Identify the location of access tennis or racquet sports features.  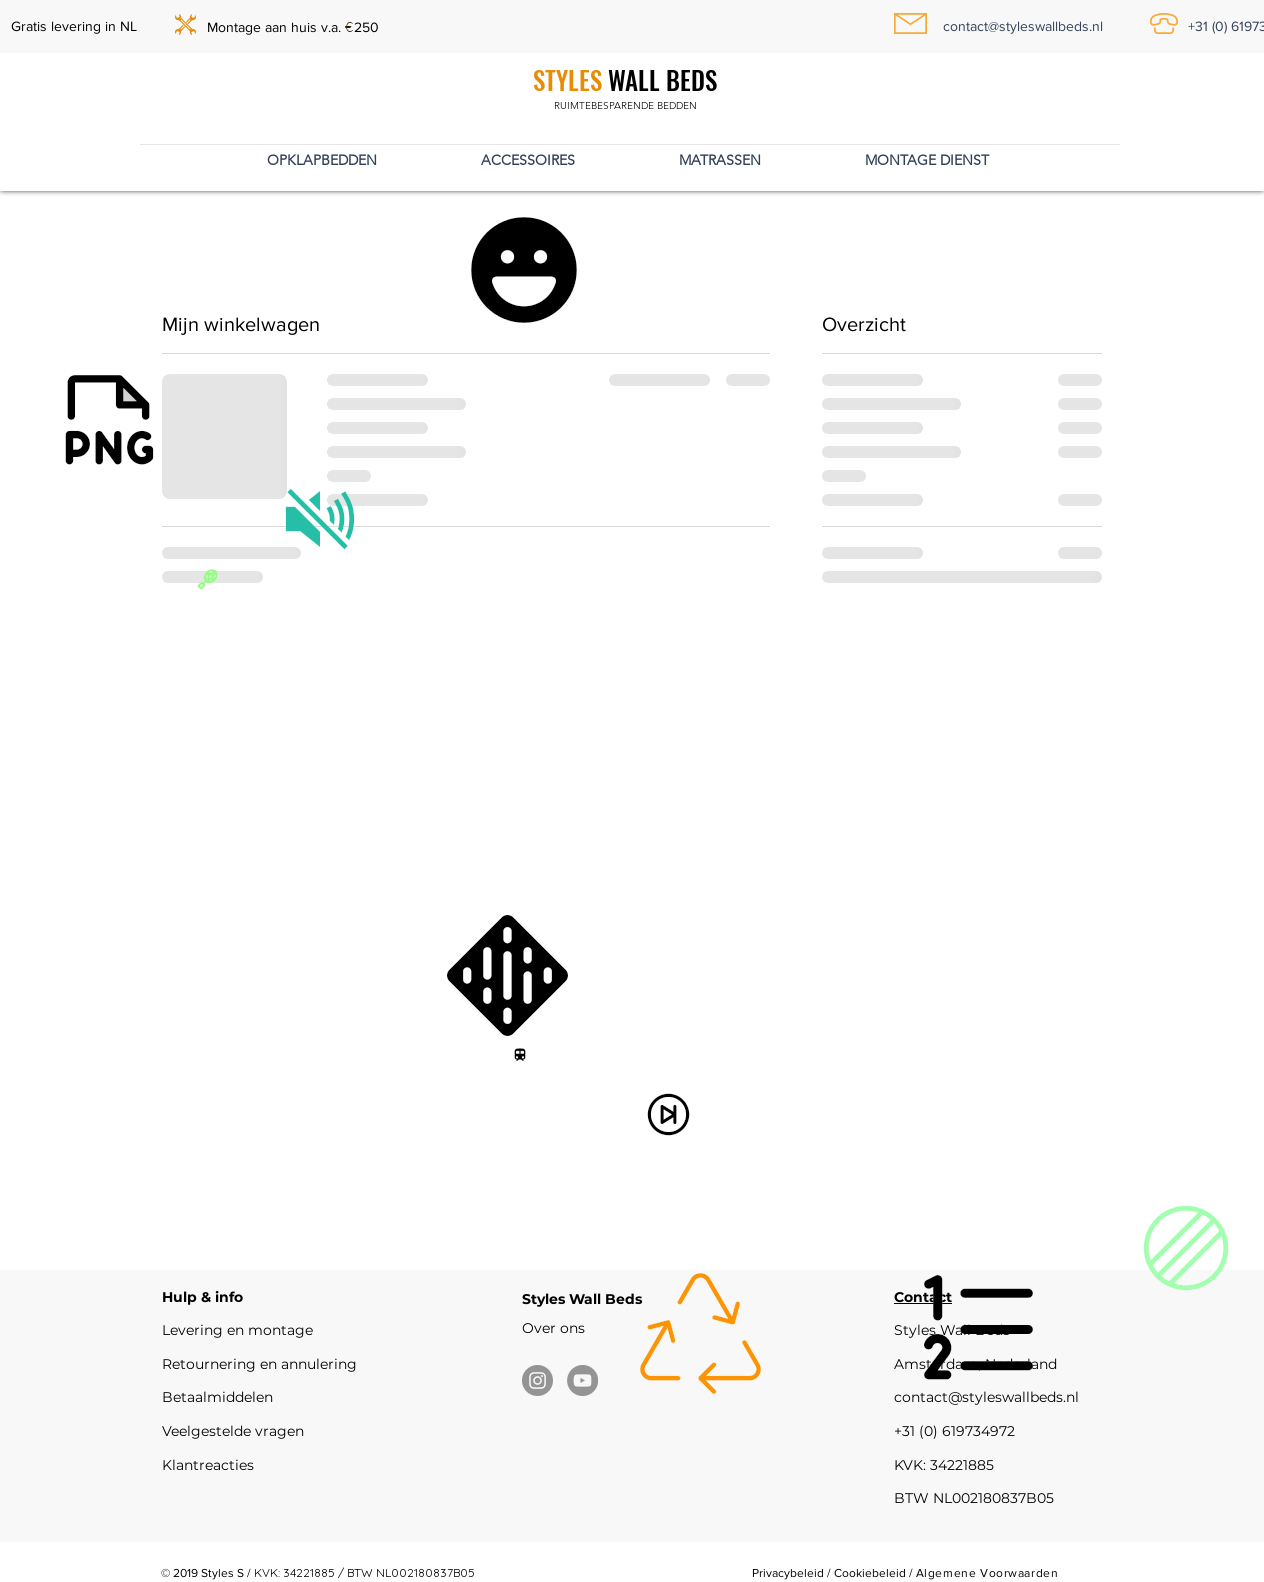
(207, 579).